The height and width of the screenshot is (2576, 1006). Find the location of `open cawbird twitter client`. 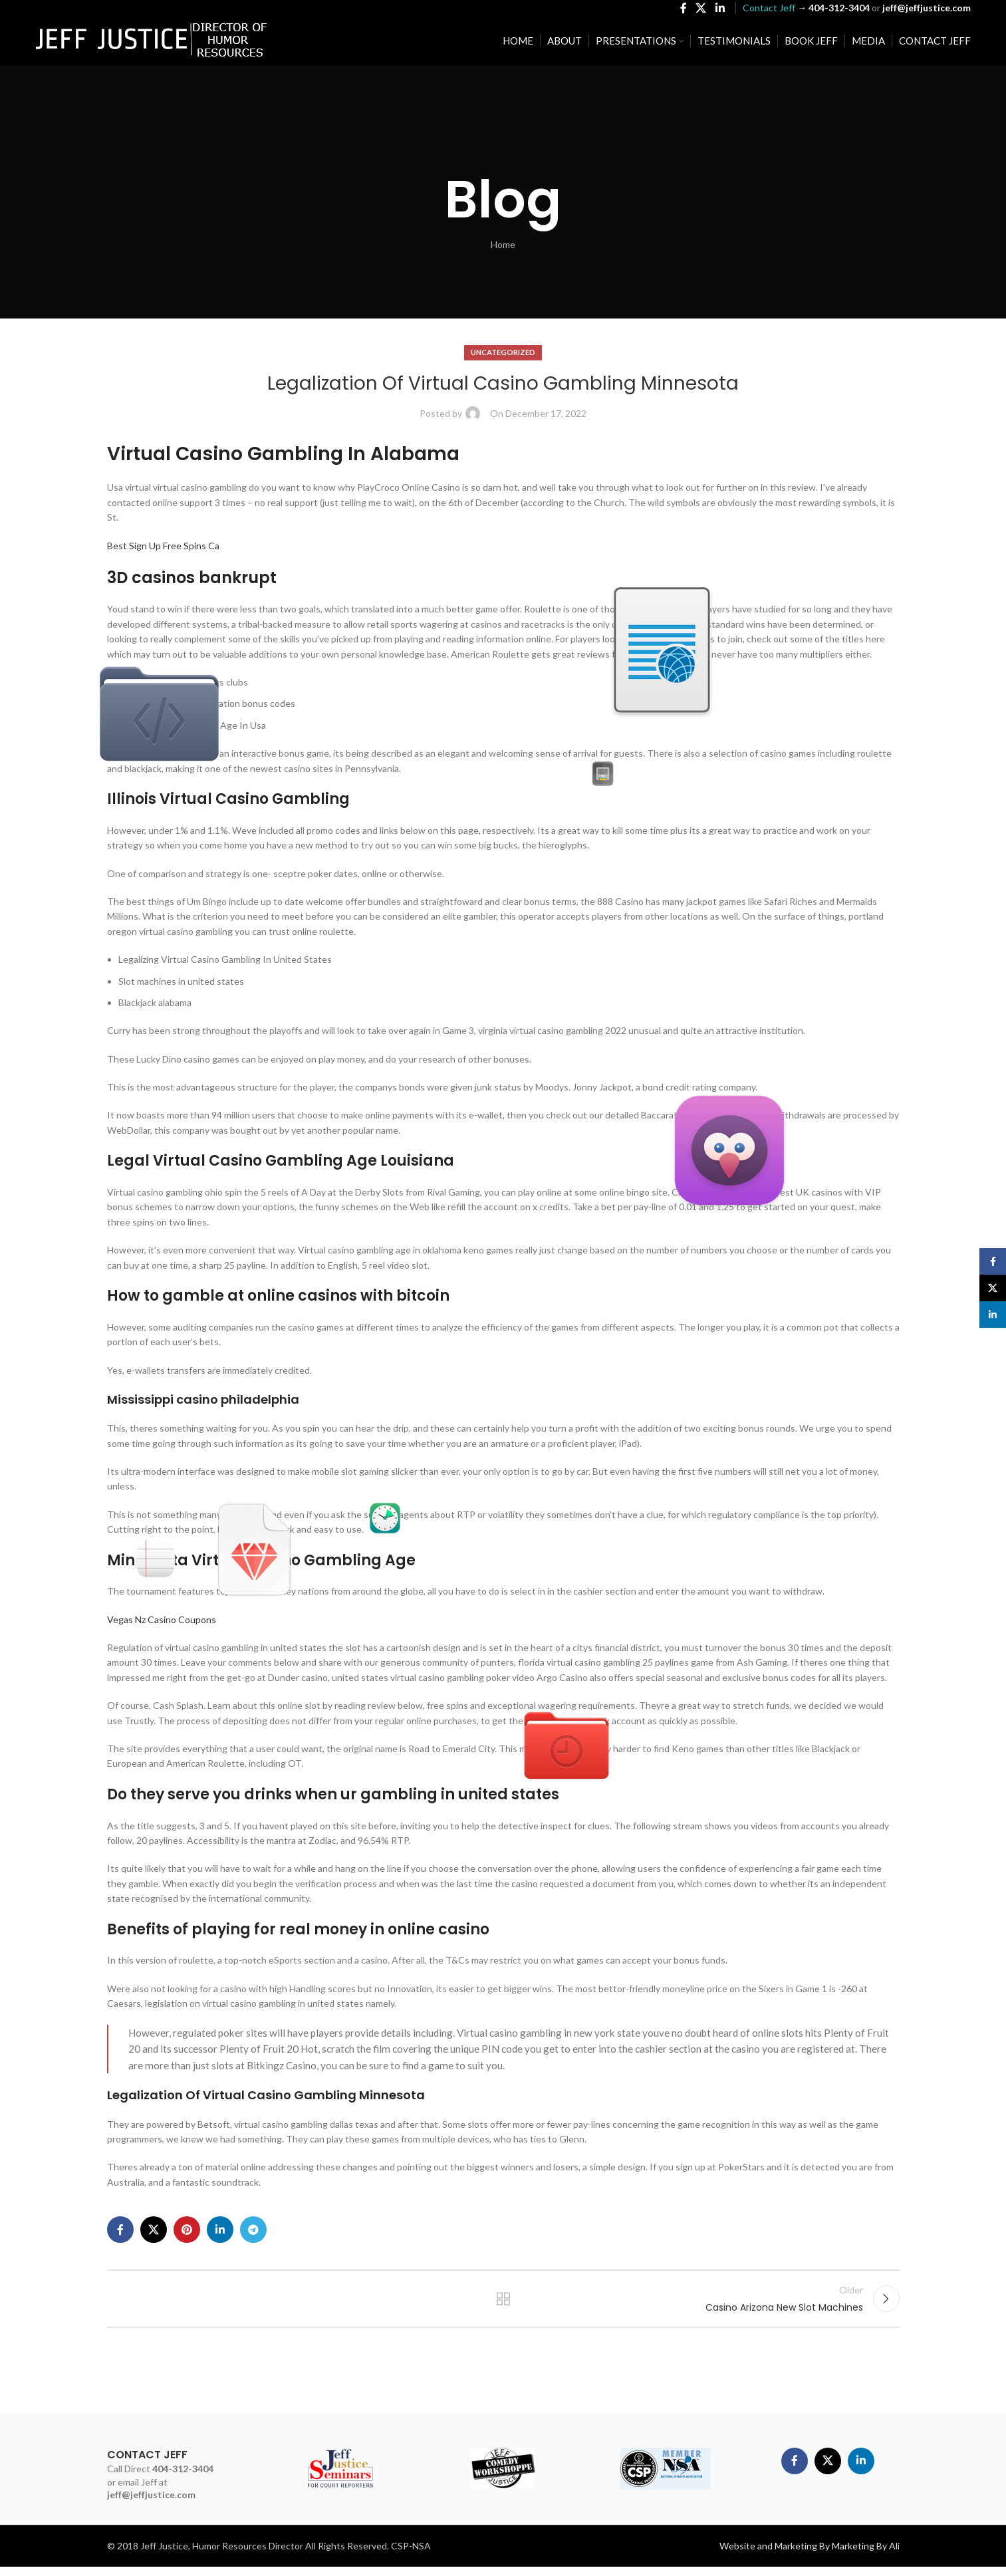

open cawbird twitter client is located at coordinates (729, 1150).